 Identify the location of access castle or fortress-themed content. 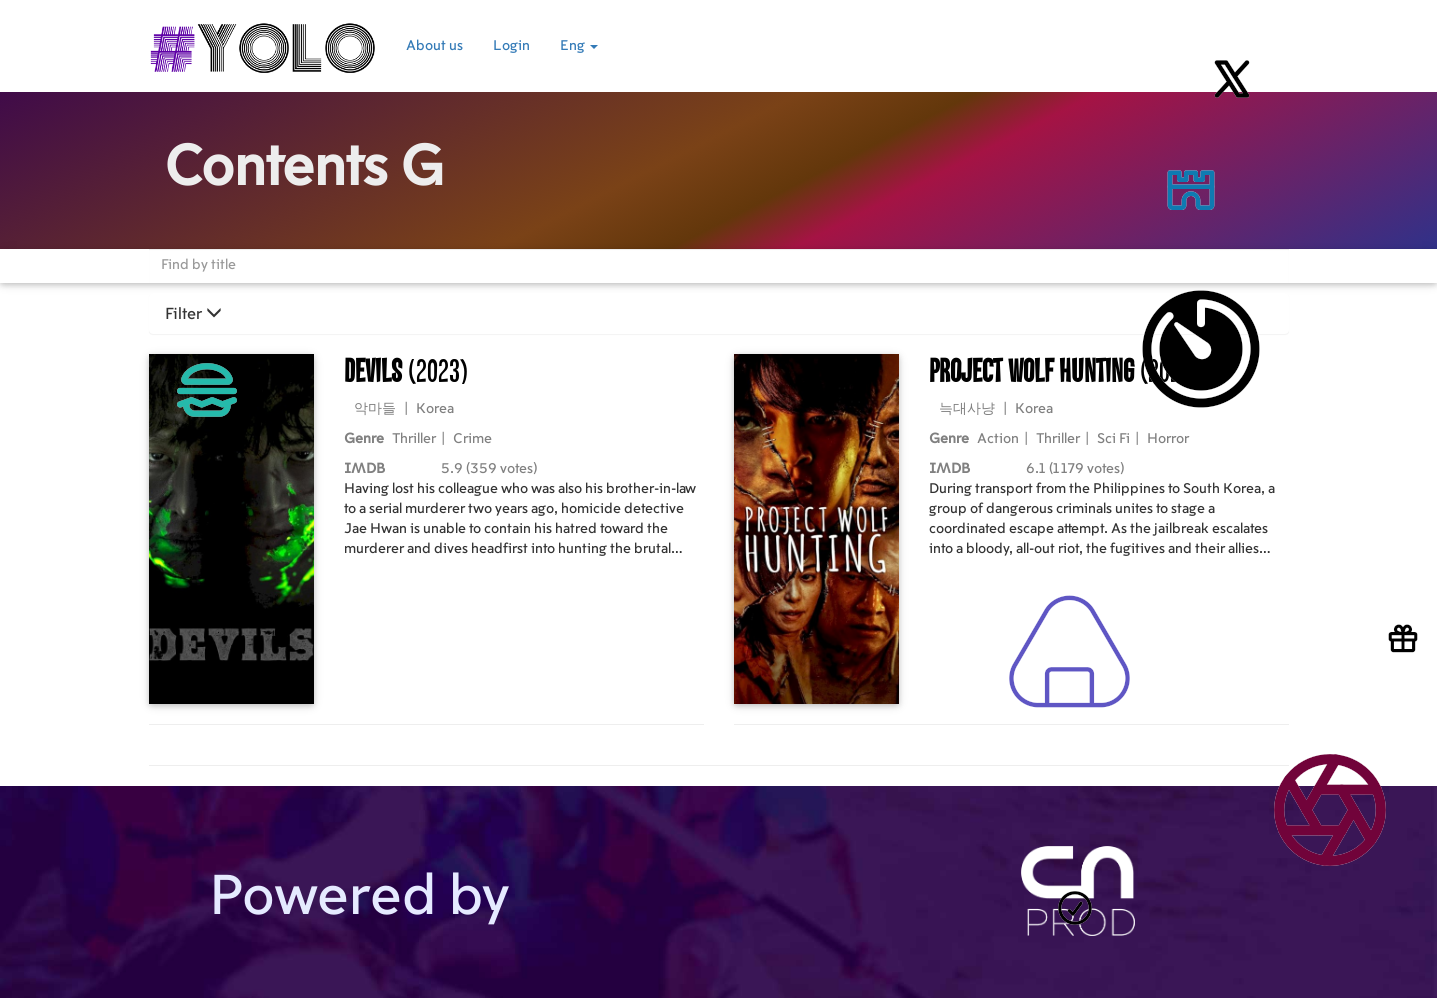
(1191, 189).